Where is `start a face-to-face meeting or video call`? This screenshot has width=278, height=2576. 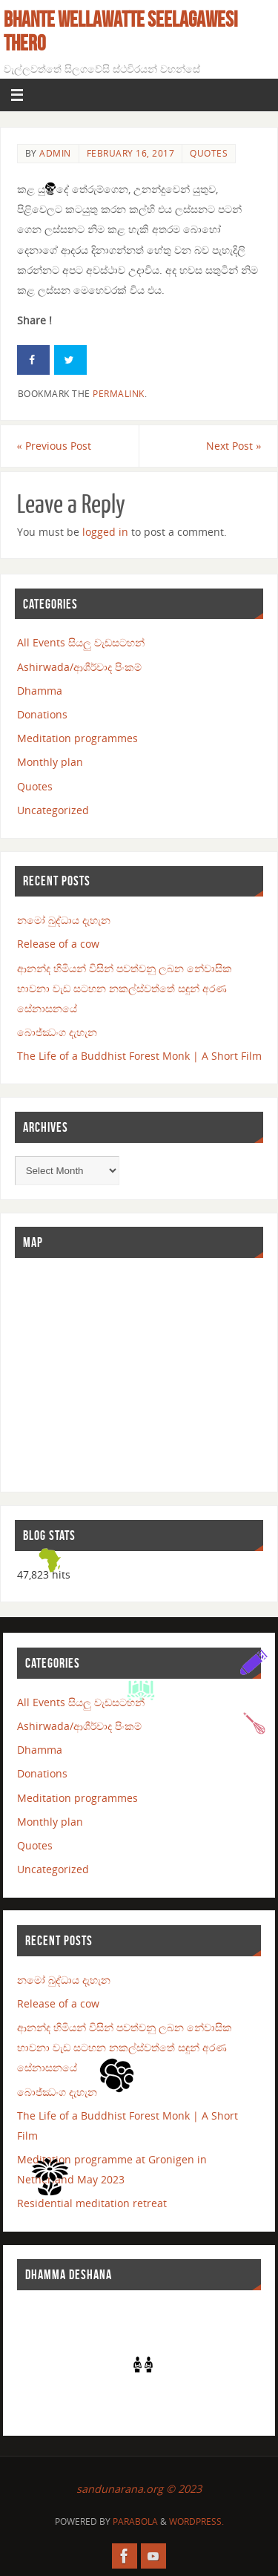 start a face-to-face meeting or video call is located at coordinates (143, 2364).